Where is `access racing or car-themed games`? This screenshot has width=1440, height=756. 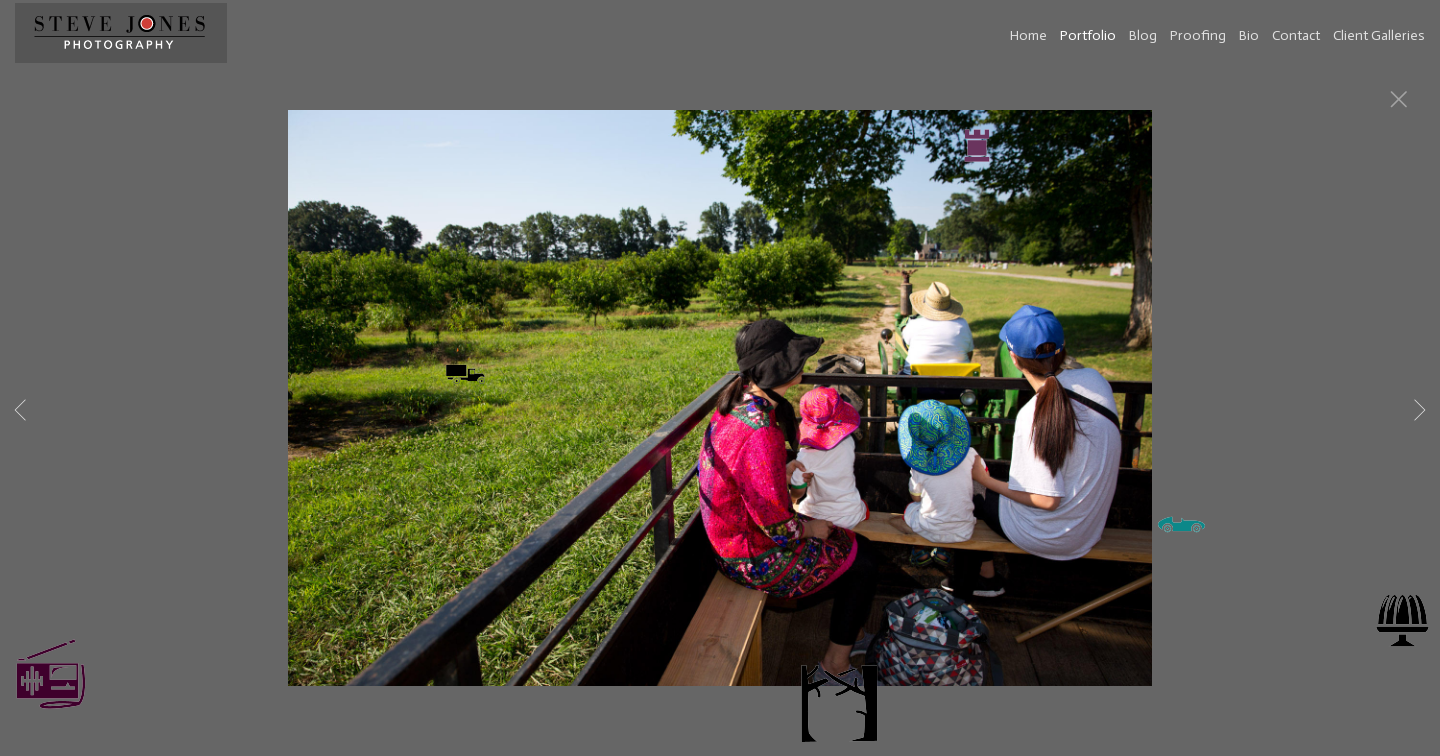
access racing or car-themed games is located at coordinates (1181, 524).